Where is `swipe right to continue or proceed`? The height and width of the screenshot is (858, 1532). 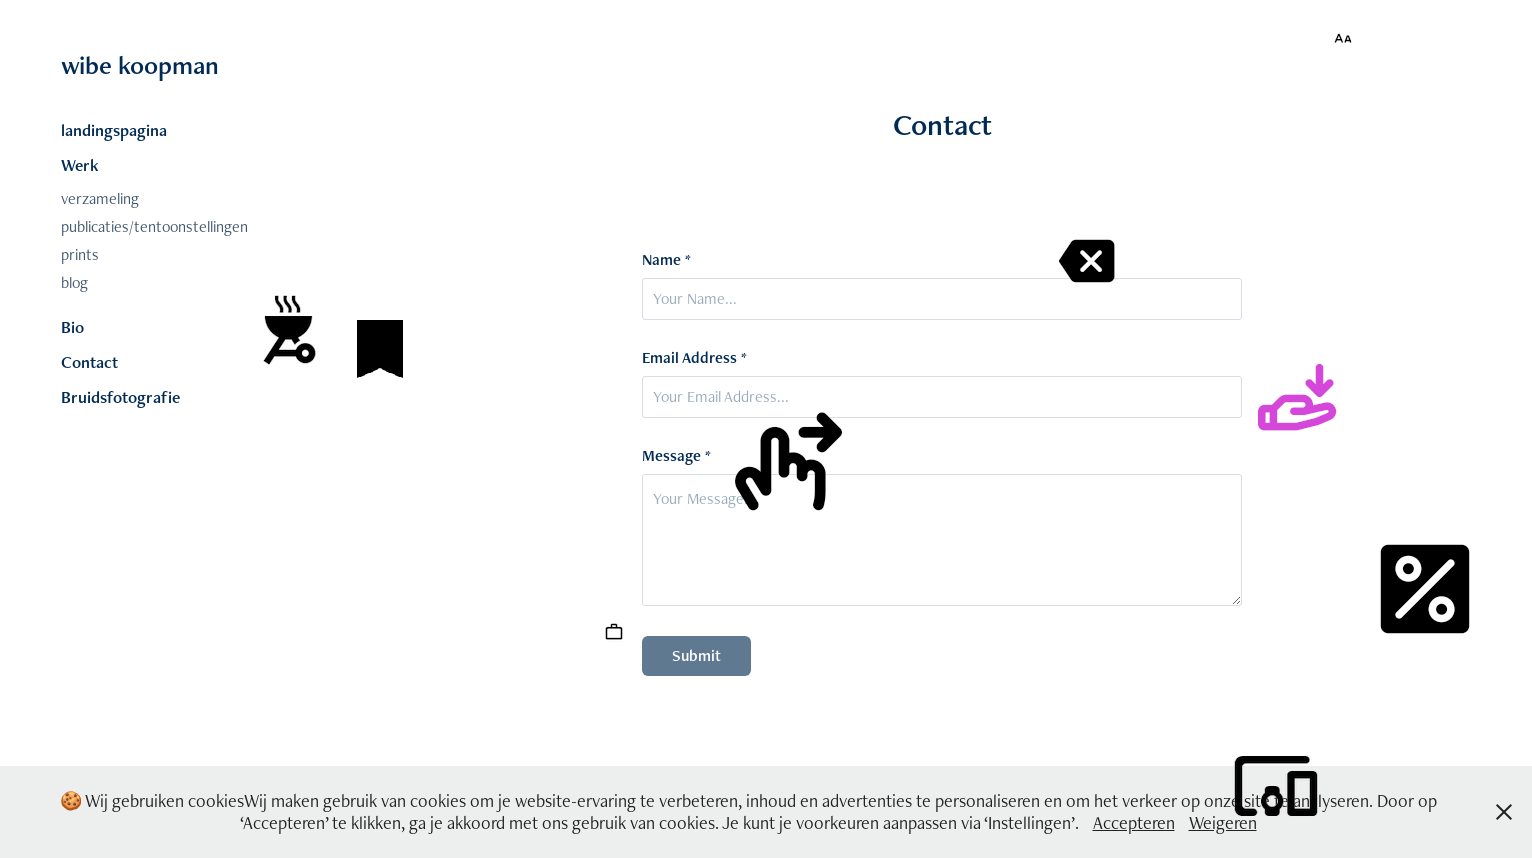 swipe right to continue or proceed is located at coordinates (784, 465).